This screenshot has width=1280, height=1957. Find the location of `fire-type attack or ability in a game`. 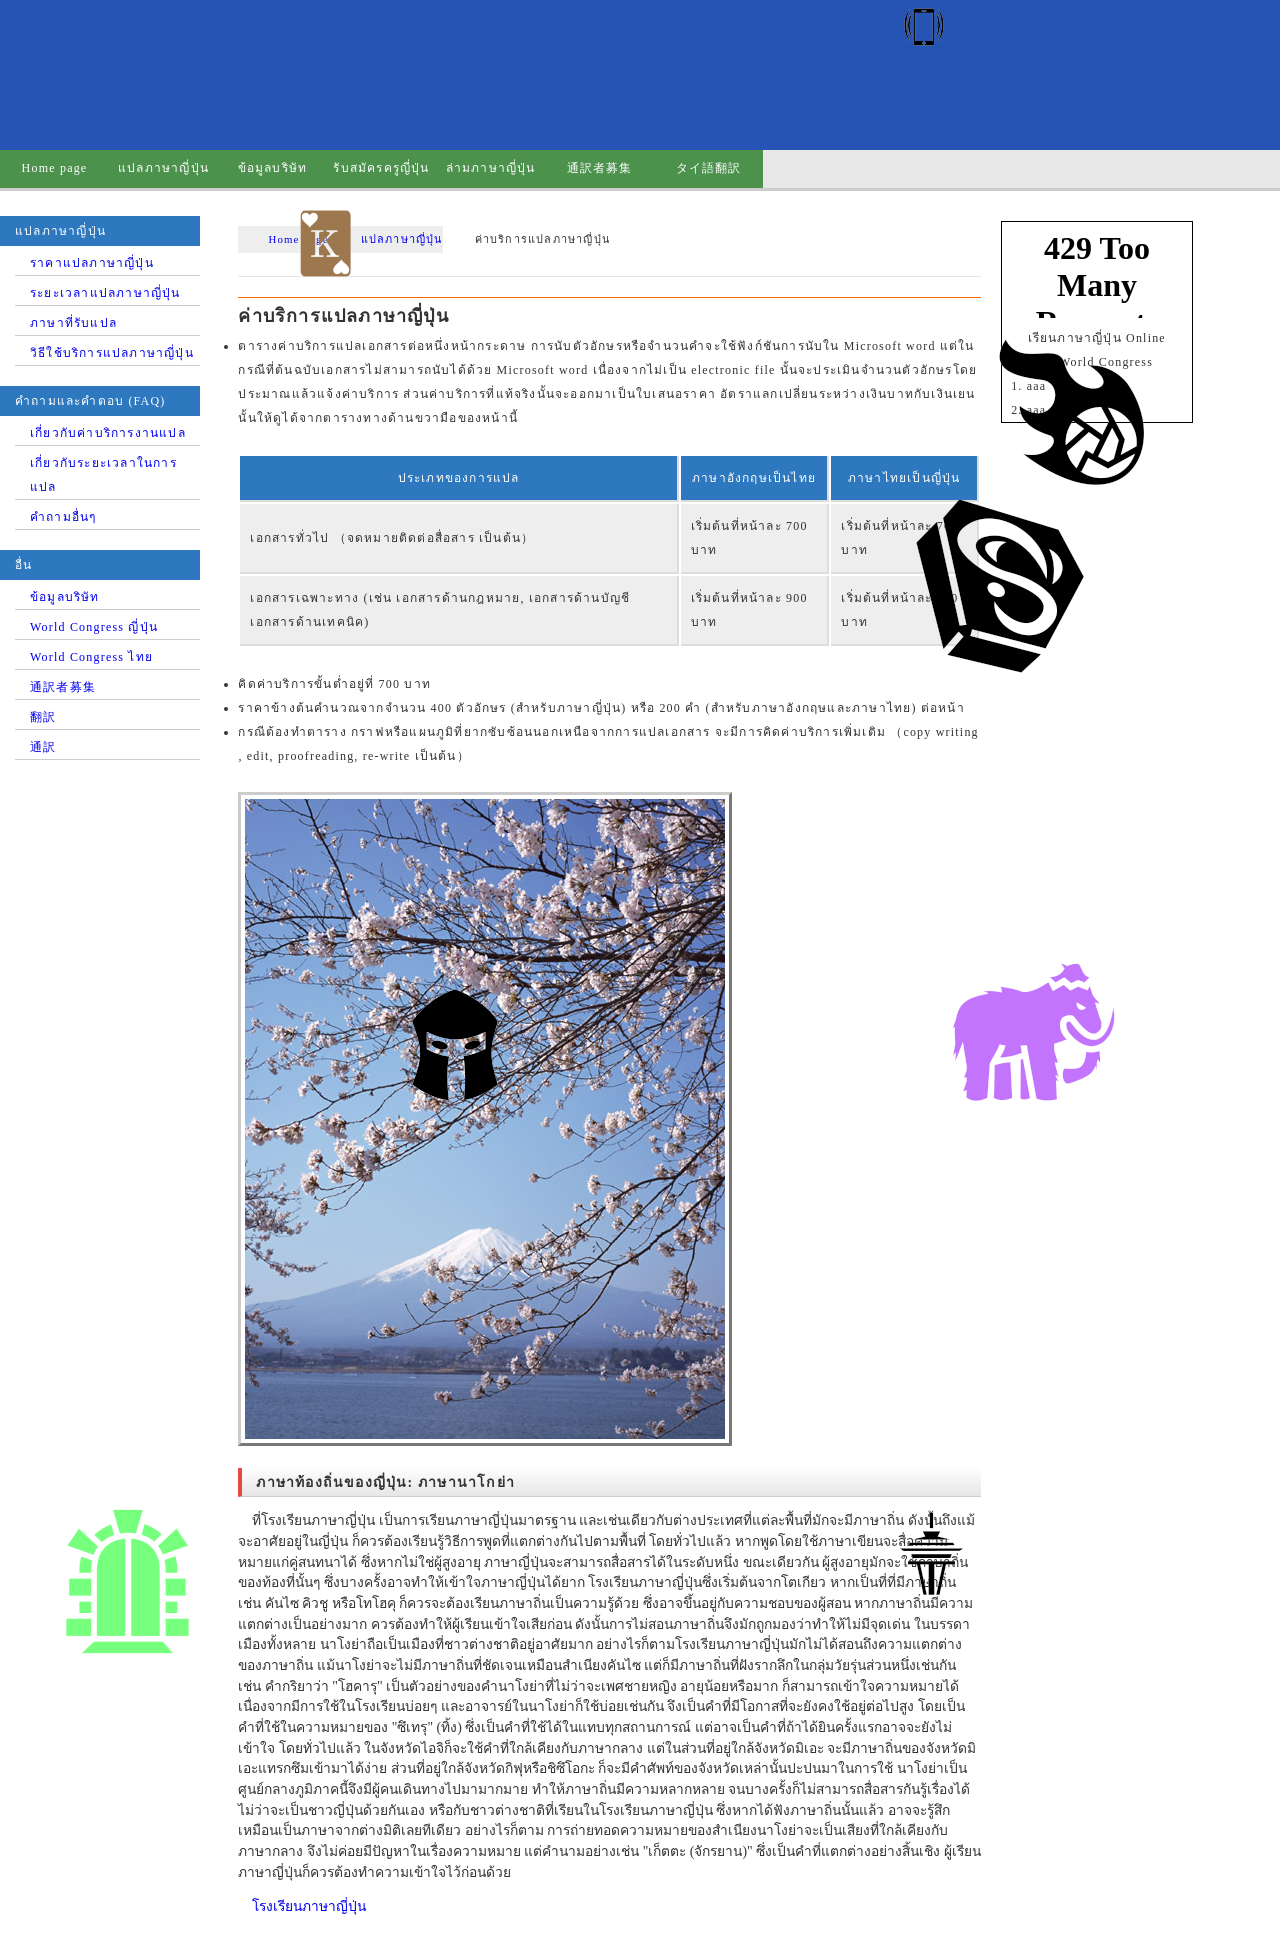

fire-type attack or ability in a game is located at coordinates (1069, 411).